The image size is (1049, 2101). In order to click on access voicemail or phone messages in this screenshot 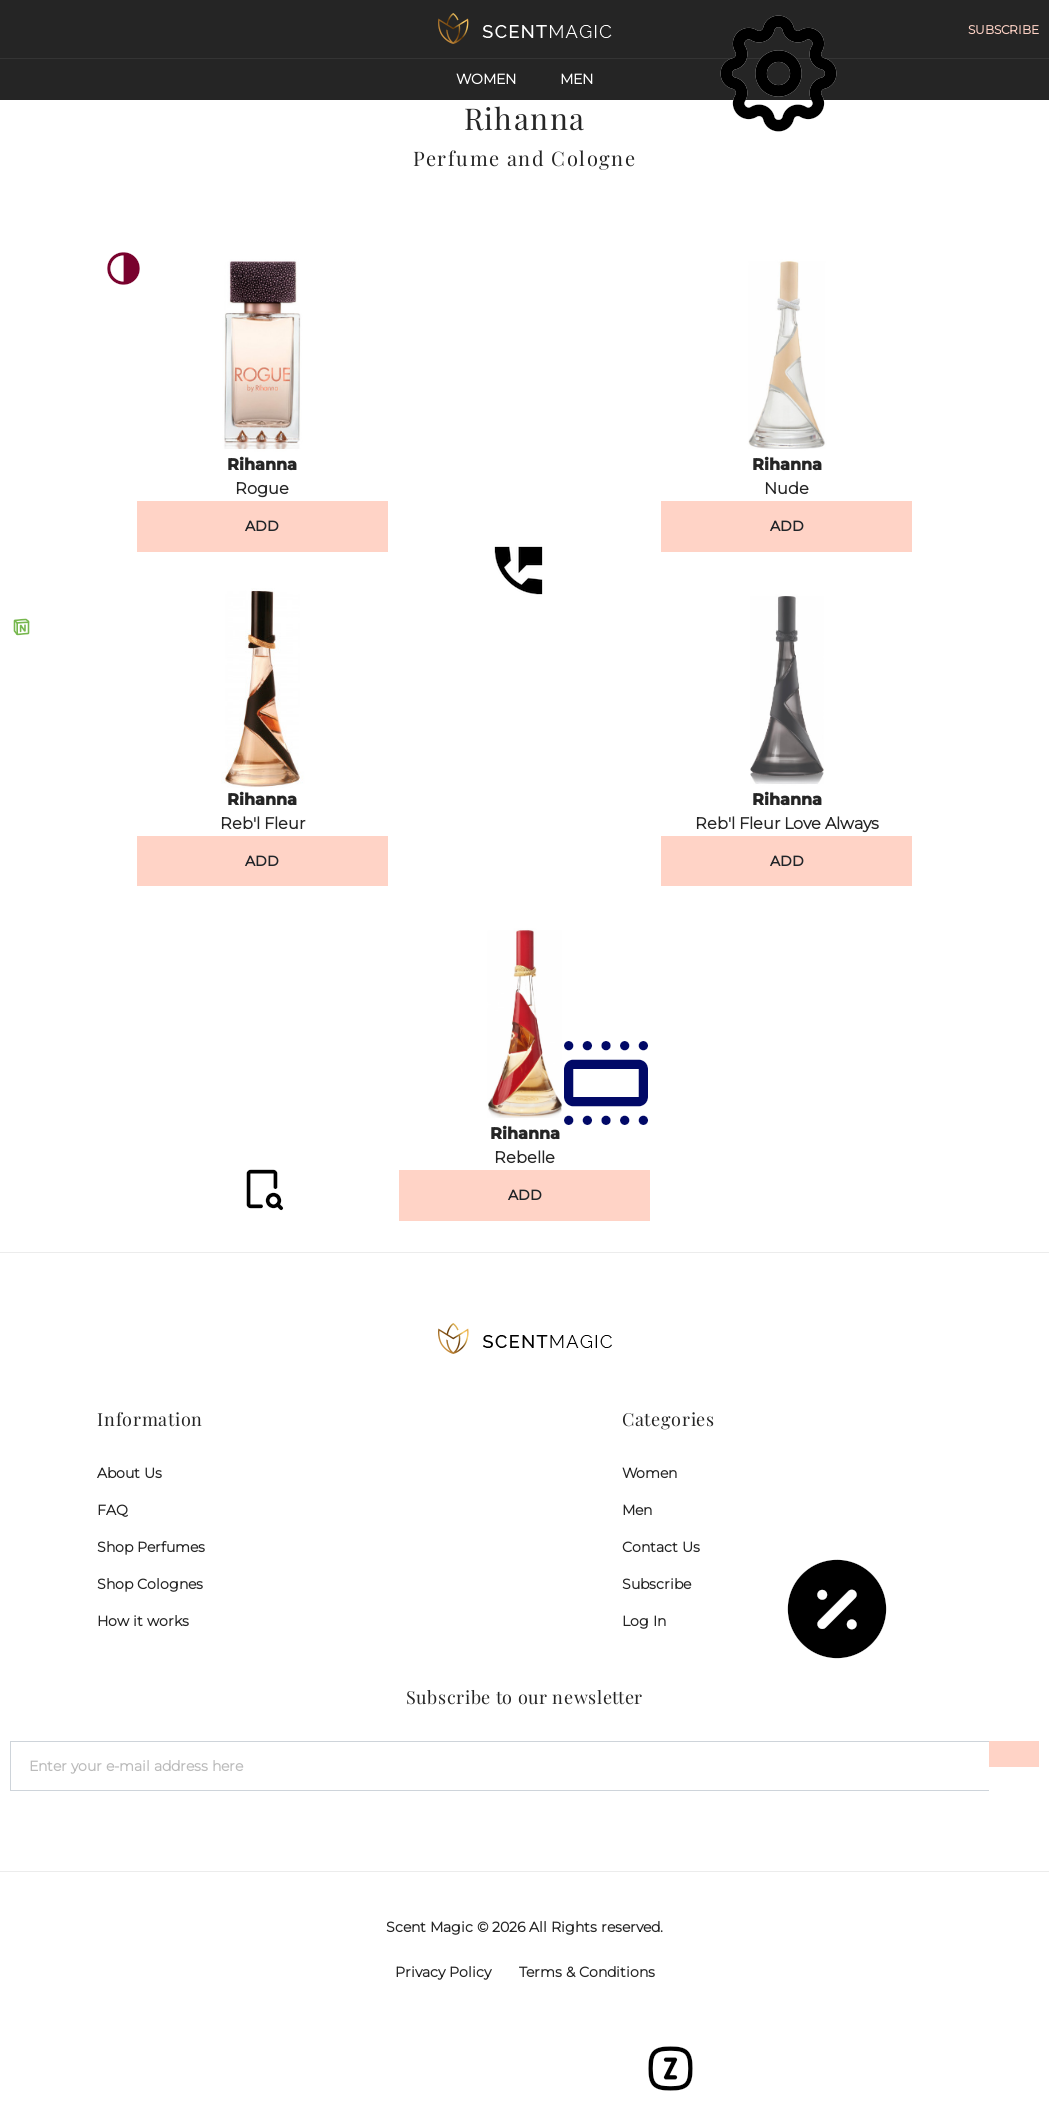, I will do `click(518, 570)`.